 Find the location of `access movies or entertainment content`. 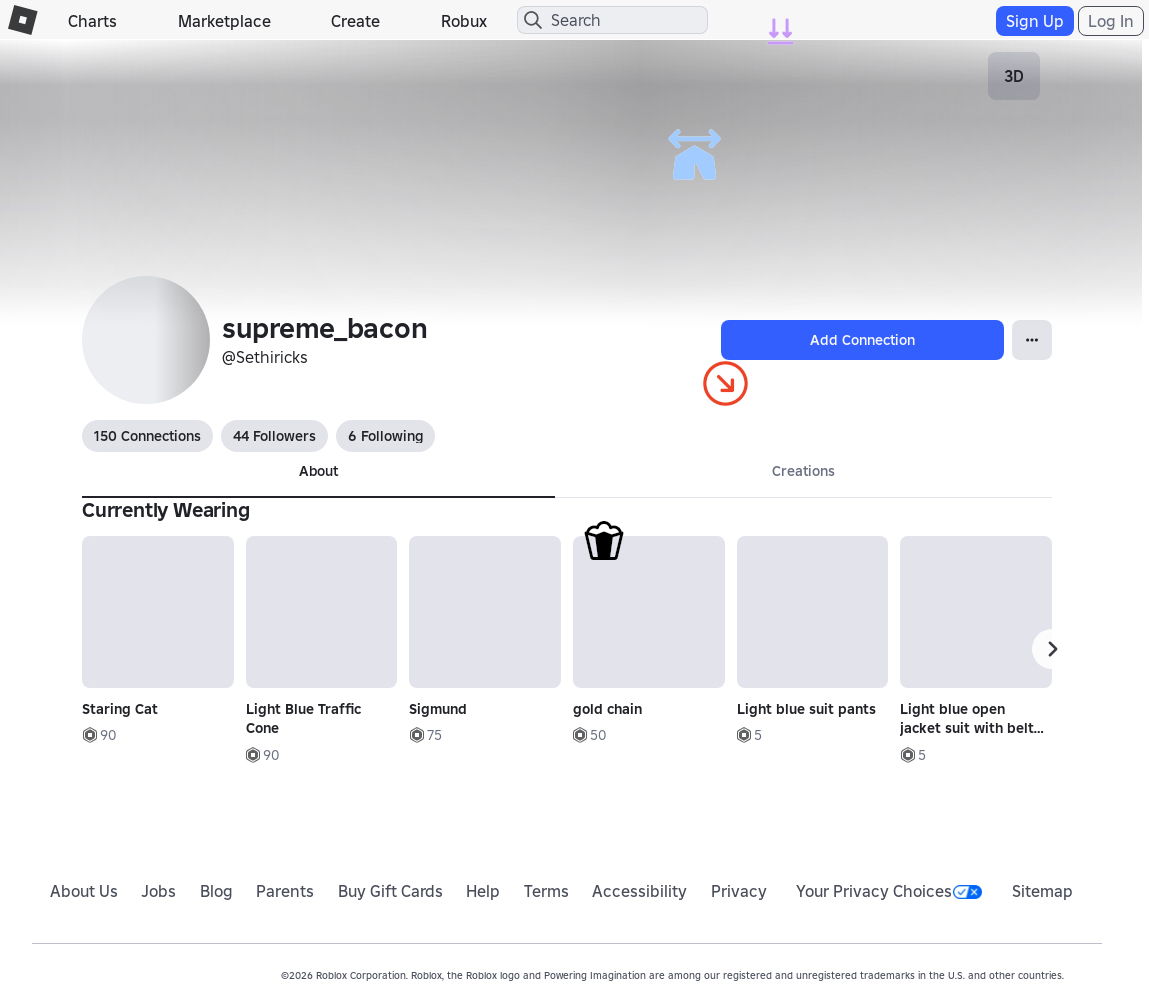

access movies or entertainment content is located at coordinates (604, 542).